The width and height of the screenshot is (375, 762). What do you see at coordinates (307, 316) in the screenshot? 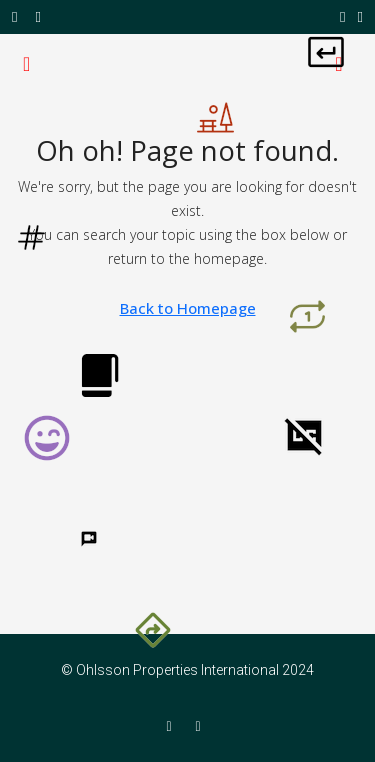
I see `repeat current track once` at bounding box center [307, 316].